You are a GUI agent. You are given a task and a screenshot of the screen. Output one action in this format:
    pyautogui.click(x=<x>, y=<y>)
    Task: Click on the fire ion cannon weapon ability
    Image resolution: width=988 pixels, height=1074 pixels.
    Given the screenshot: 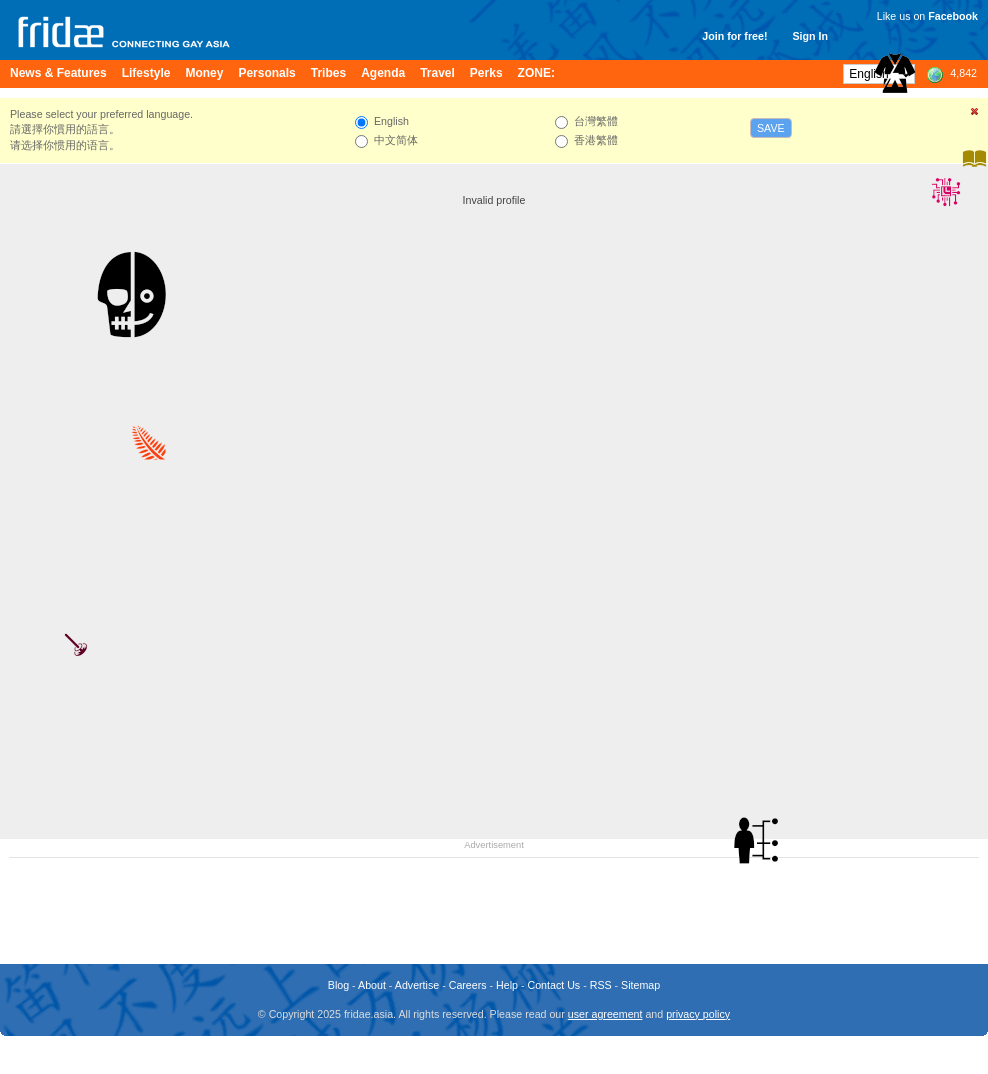 What is the action you would take?
    pyautogui.click(x=76, y=645)
    